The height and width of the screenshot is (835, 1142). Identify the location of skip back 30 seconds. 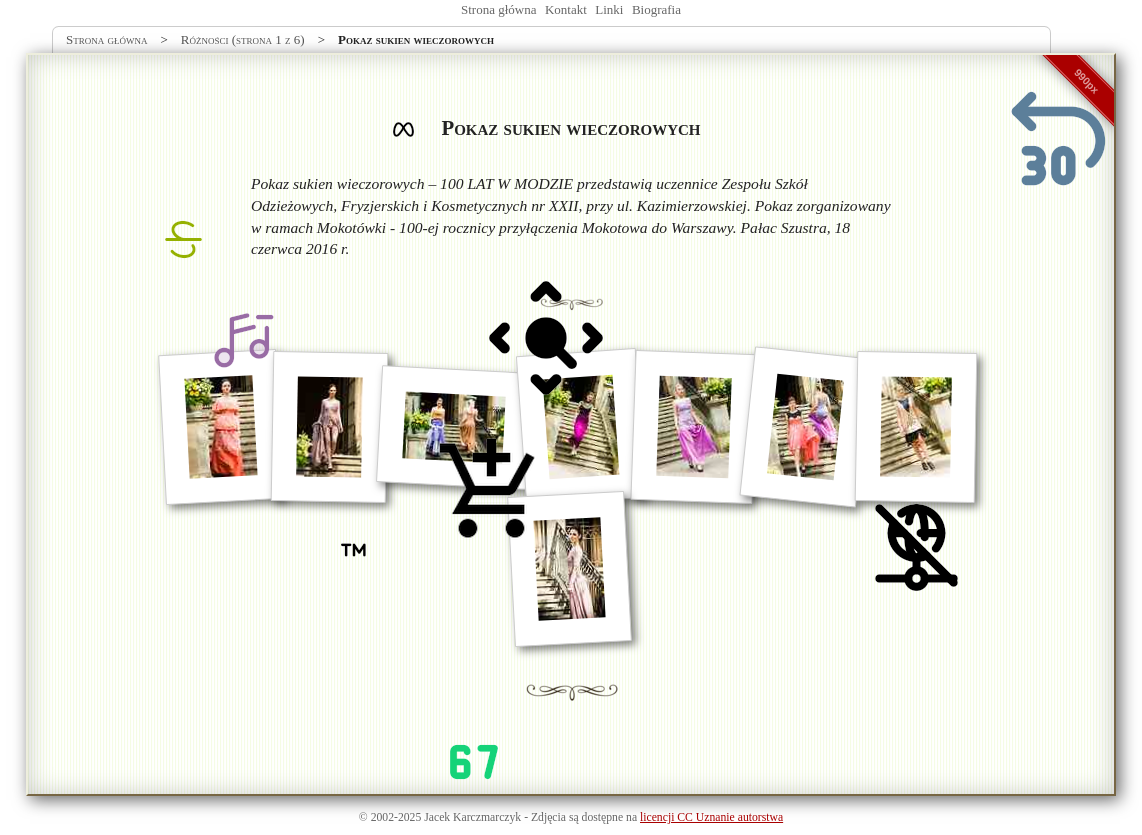
(1056, 141).